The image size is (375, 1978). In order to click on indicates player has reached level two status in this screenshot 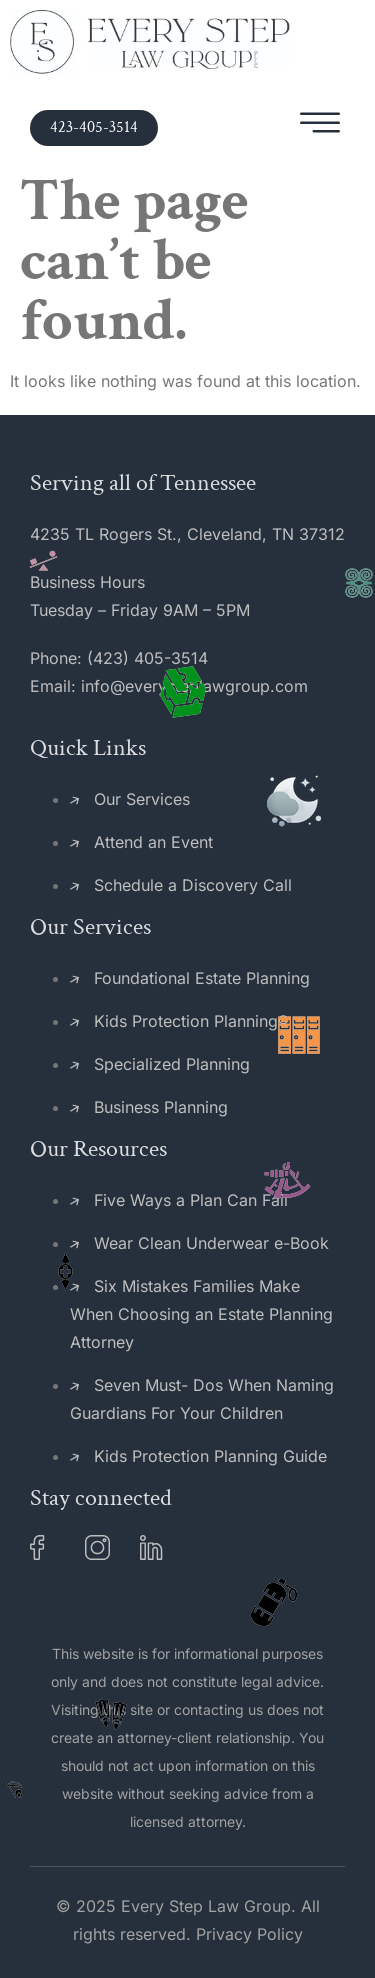, I will do `click(65, 1271)`.